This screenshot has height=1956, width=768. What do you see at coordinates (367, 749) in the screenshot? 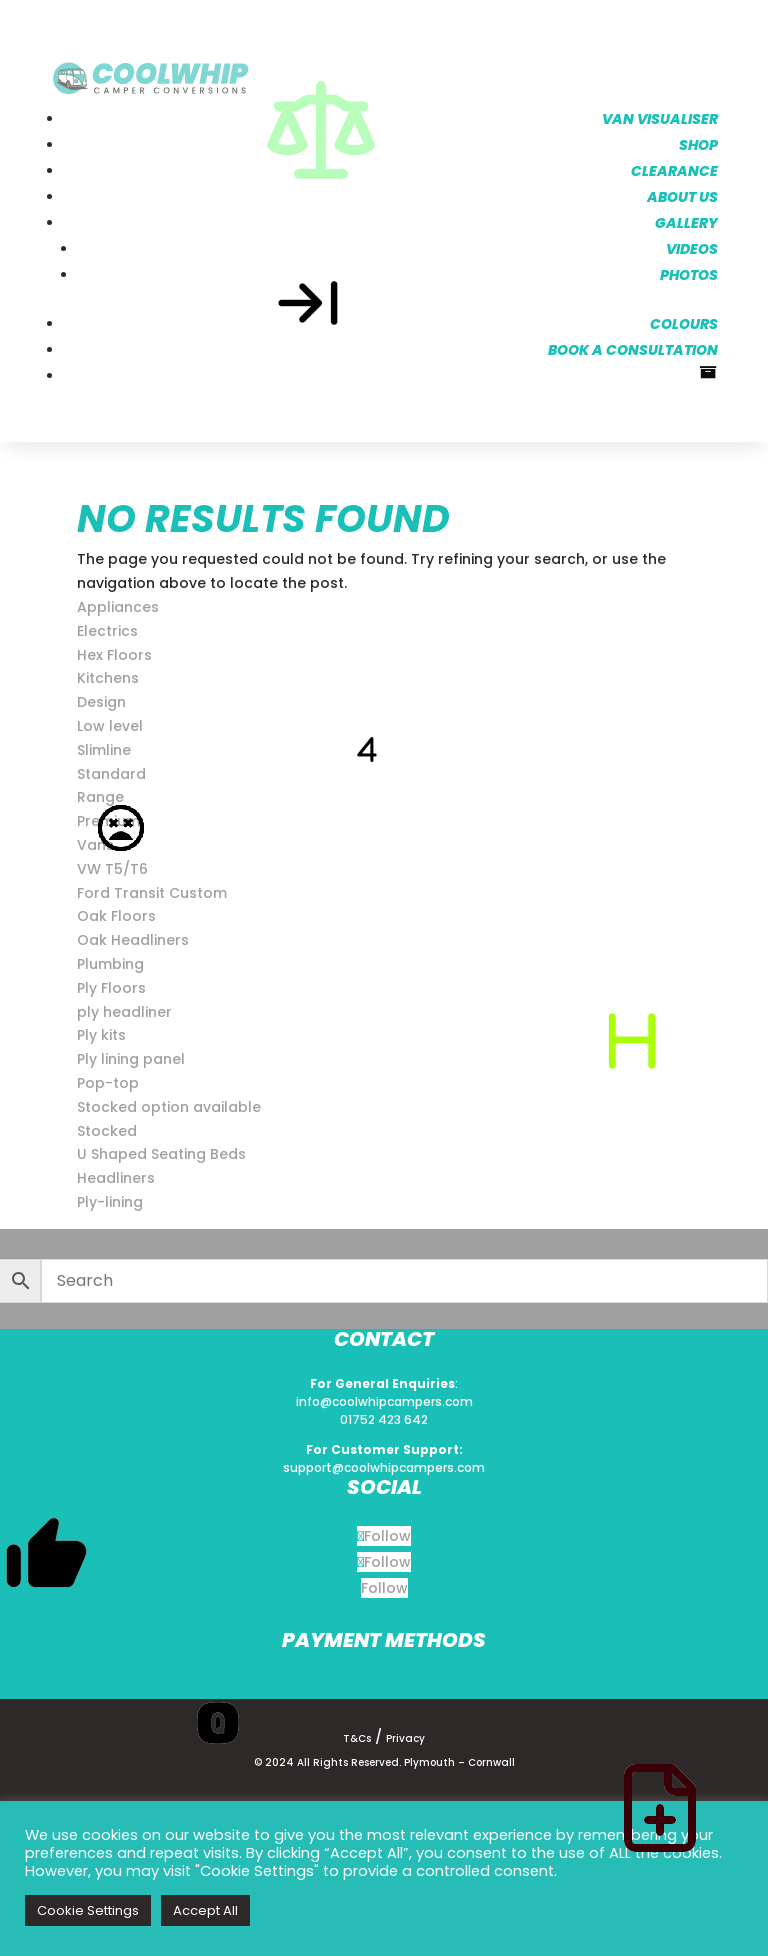
I see `indicates step four in a multi-step process` at bounding box center [367, 749].